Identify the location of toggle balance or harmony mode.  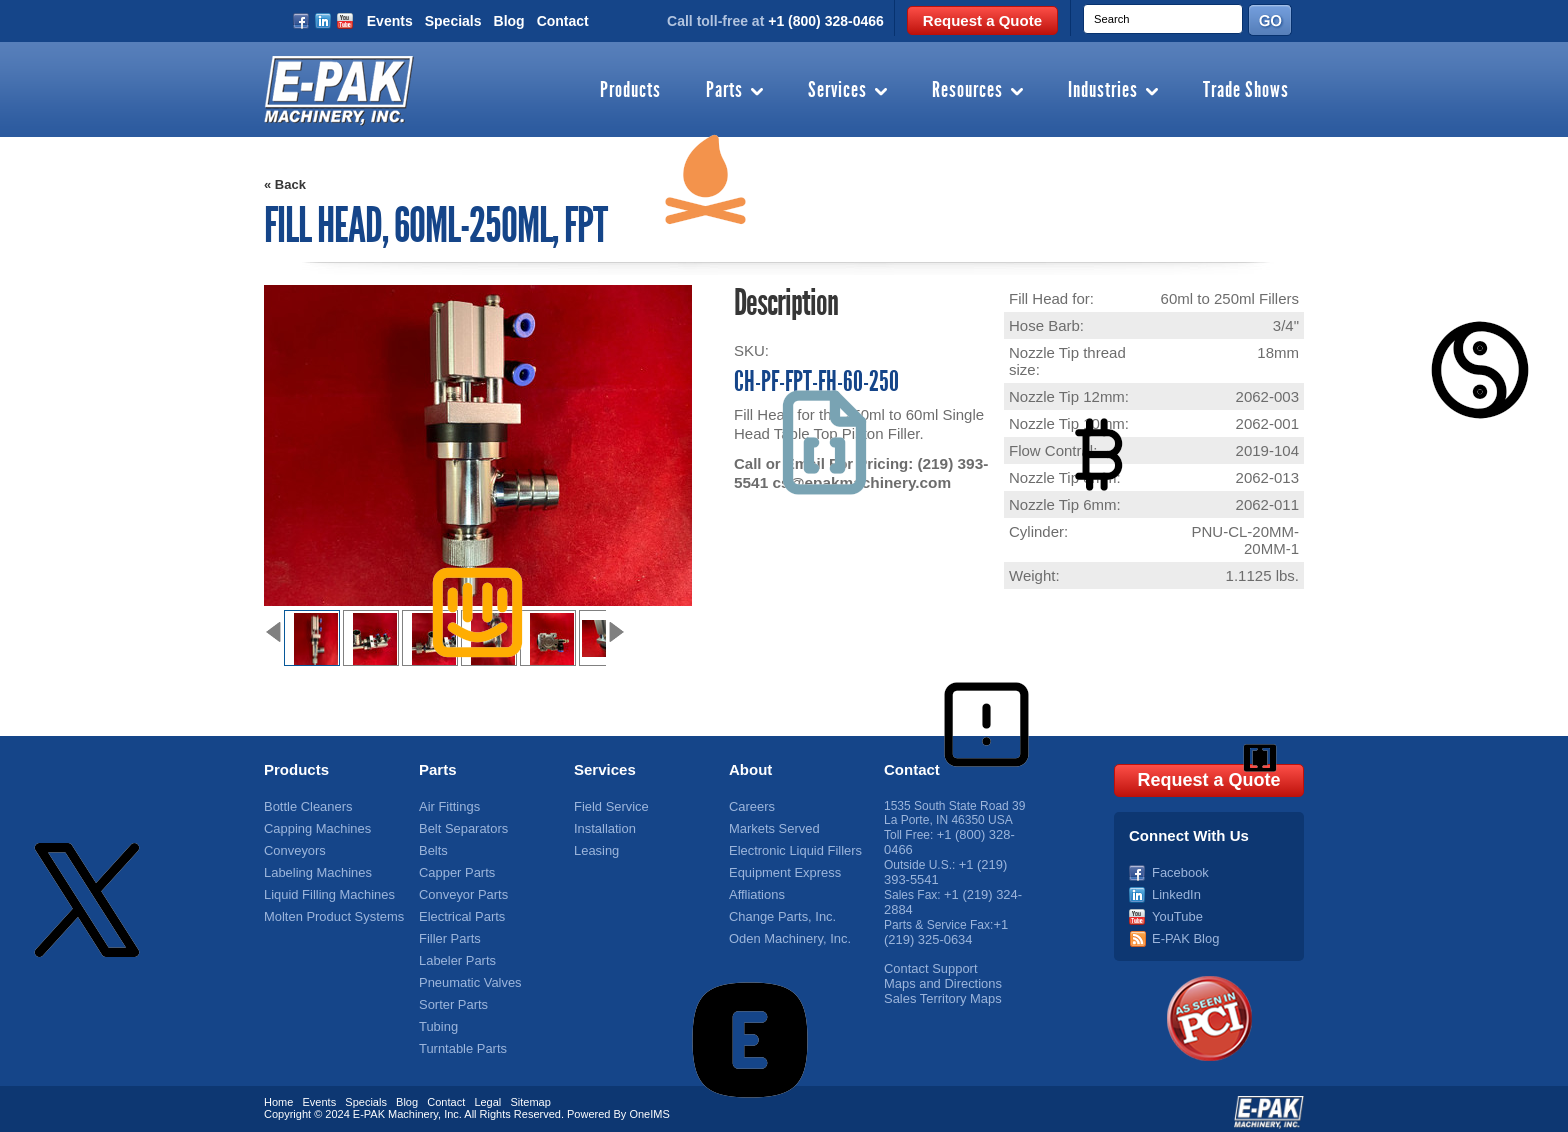
(1480, 370).